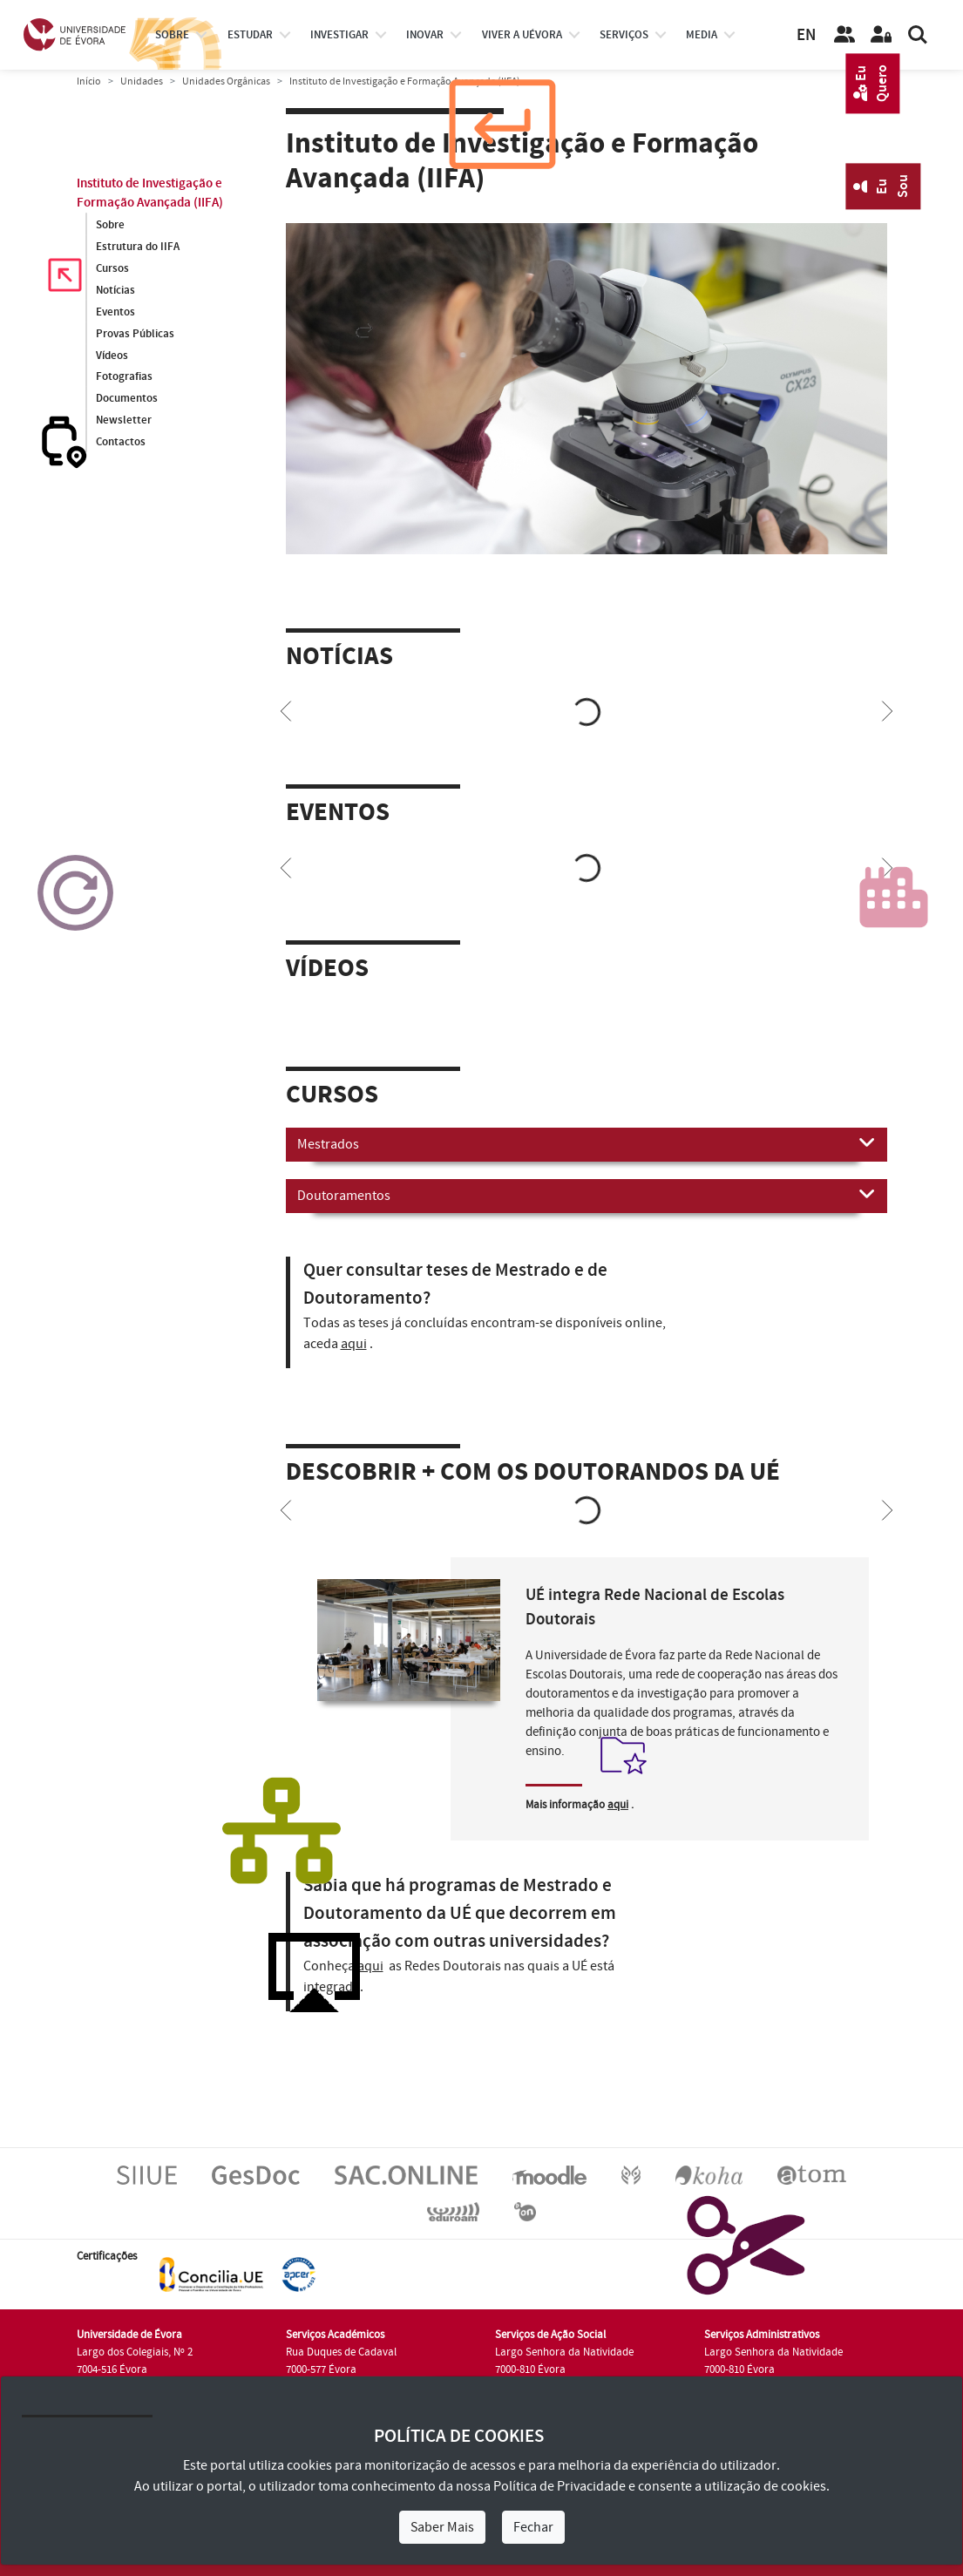 This screenshot has height=2576, width=963. I want to click on view smartwatch location, so click(59, 441).